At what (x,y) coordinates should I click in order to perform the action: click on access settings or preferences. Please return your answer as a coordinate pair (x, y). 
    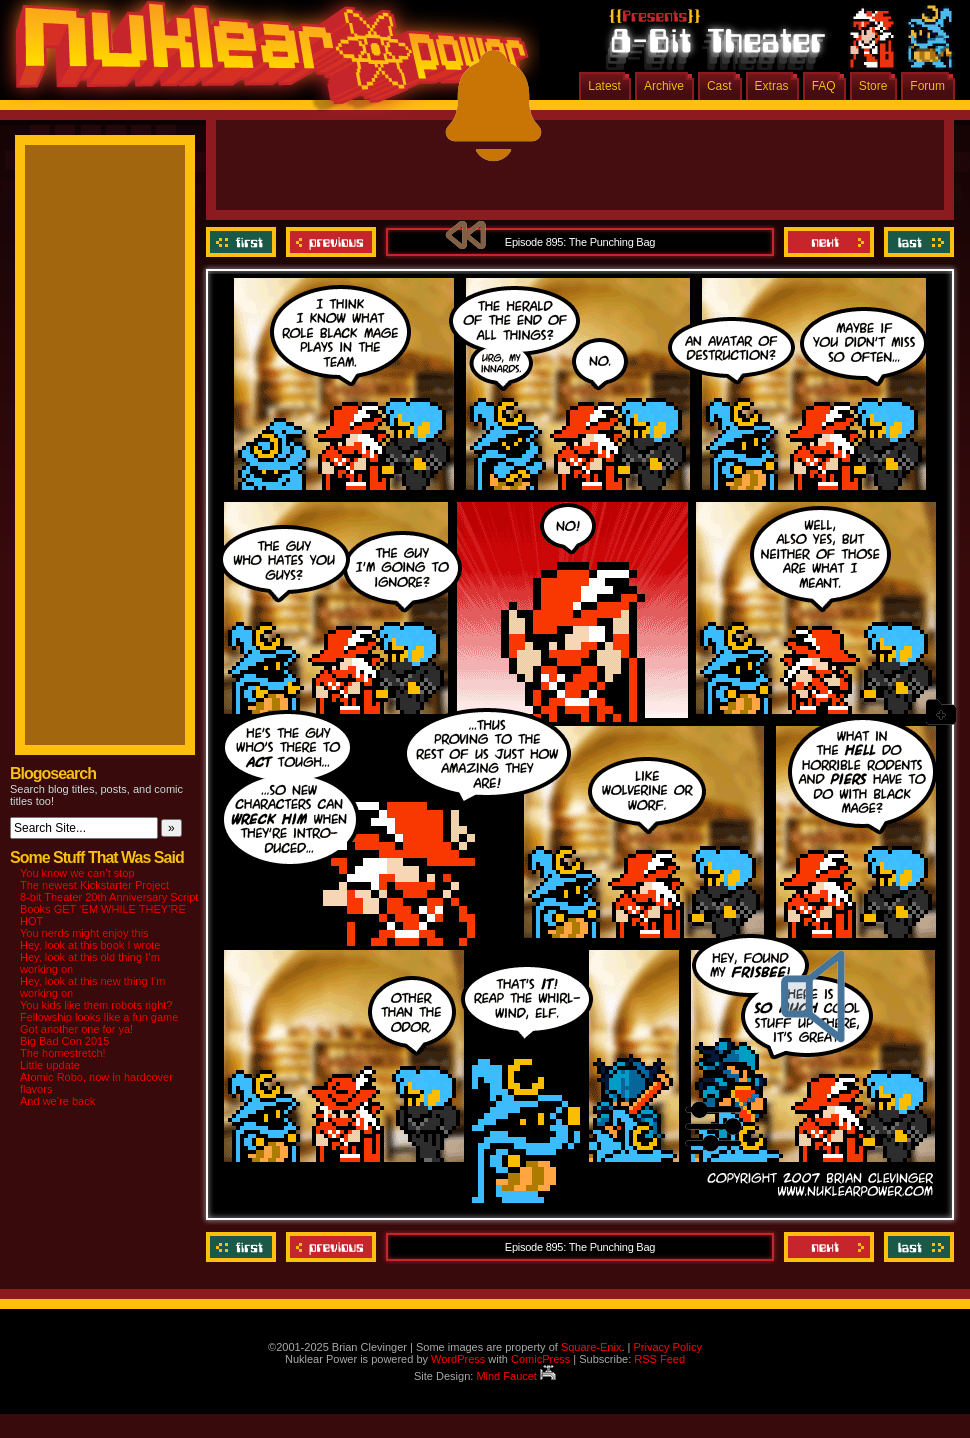
    Looking at the image, I should click on (713, 1126).